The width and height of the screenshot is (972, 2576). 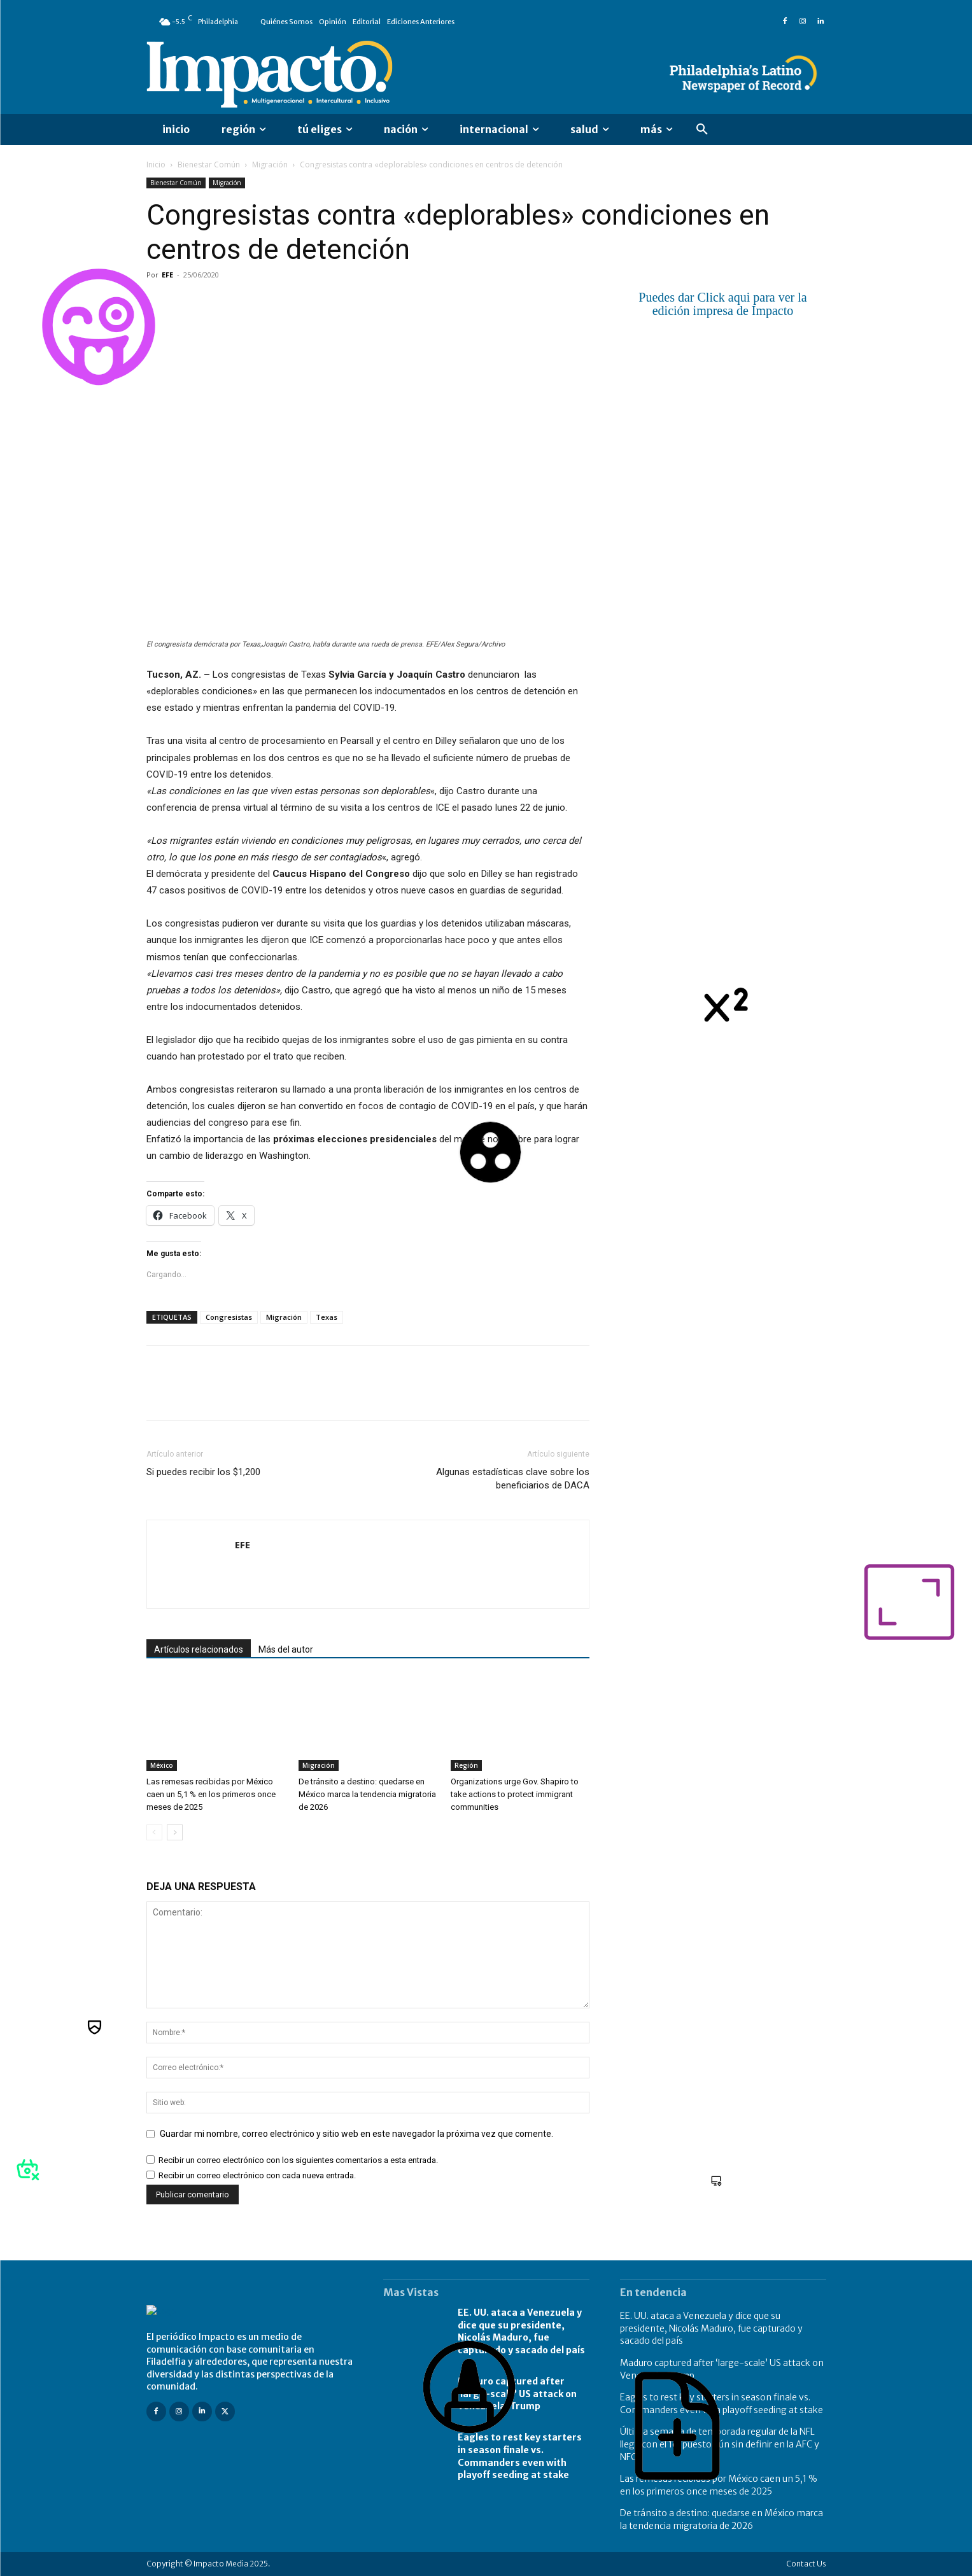 What do you see at coordinates (99, 325) in the screenshot?
I see `react with a playful or silly emoji` at bounding box center [99, 325].